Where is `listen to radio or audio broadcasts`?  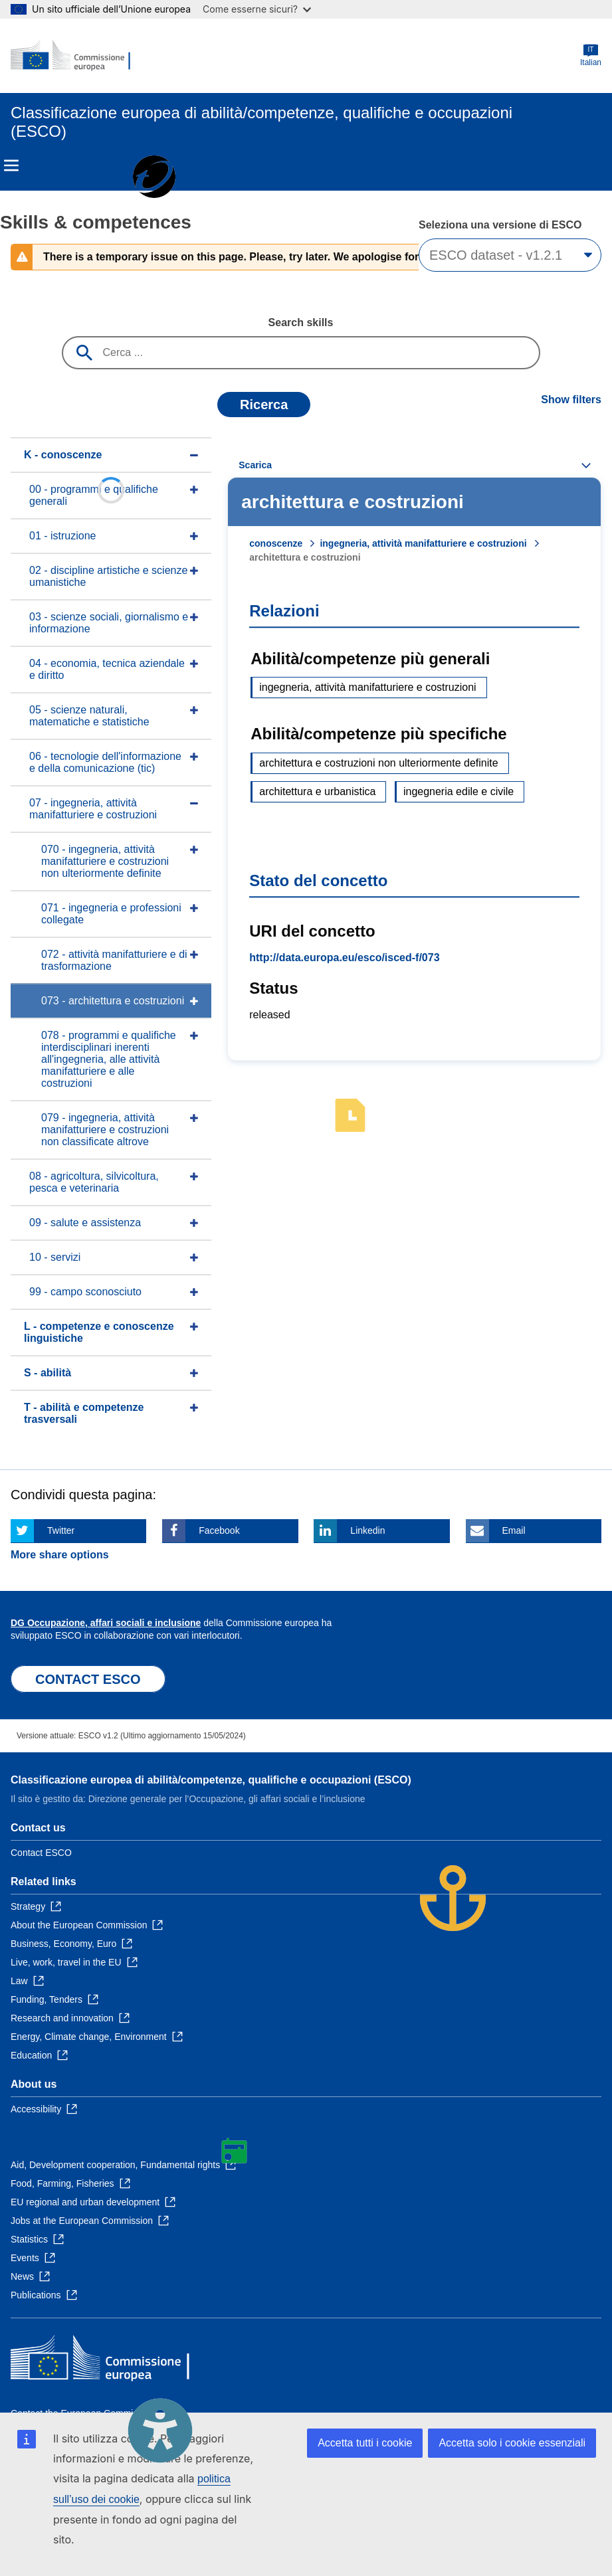
listen to radio or audio broadcasts is located at coordinates (234, 2152).